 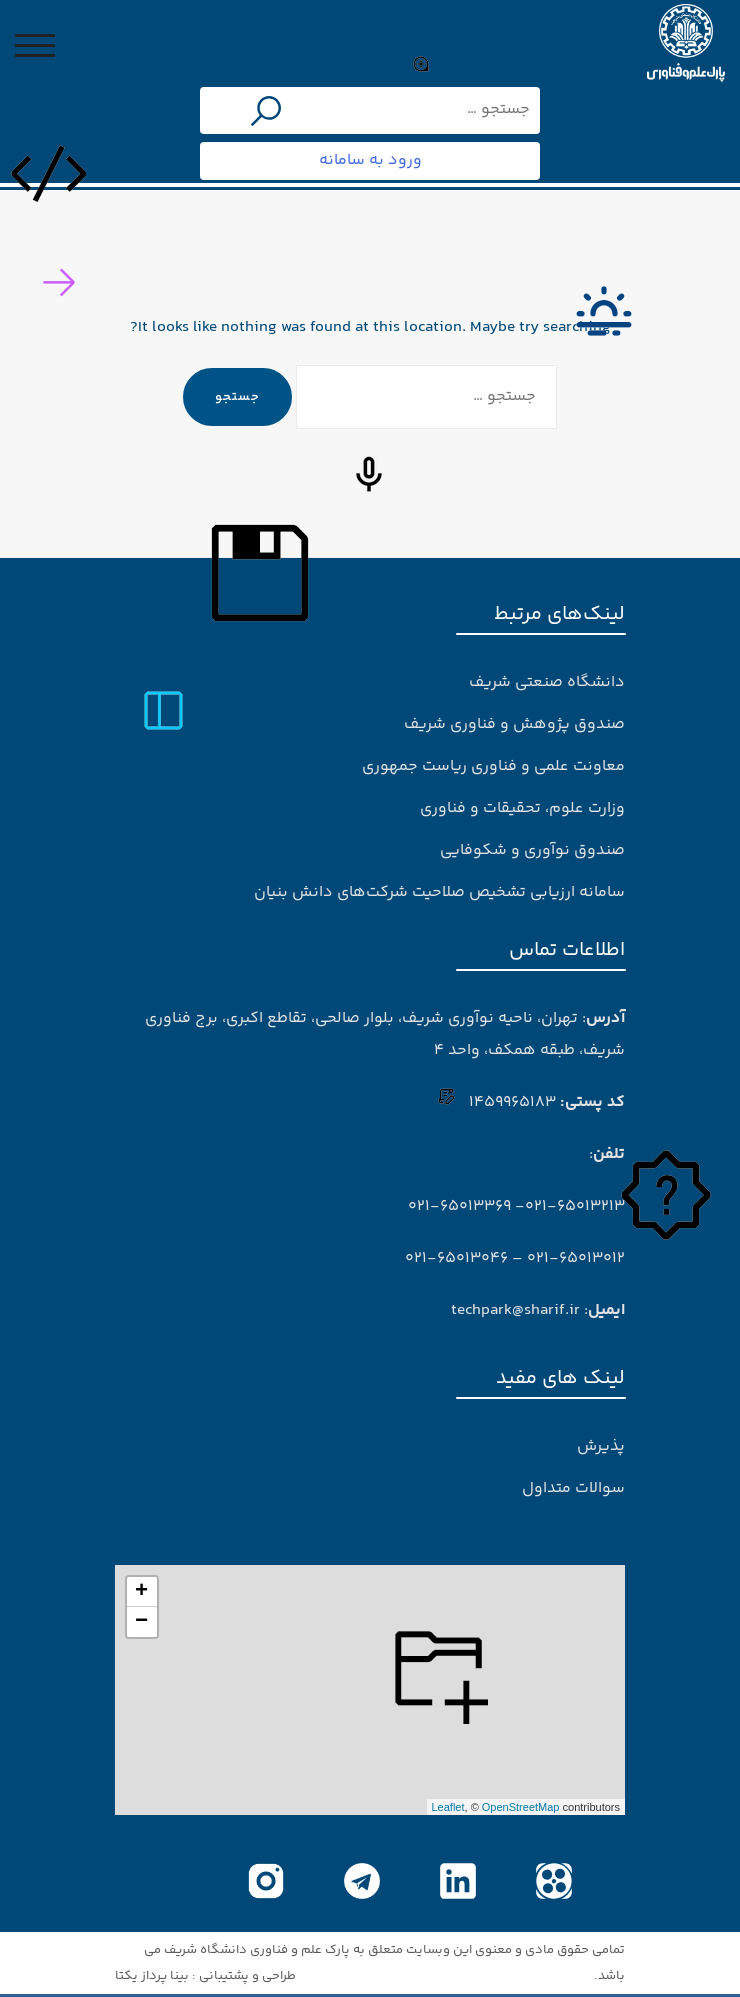 I want to click on create a new folder, so click(x=438, y=1674).